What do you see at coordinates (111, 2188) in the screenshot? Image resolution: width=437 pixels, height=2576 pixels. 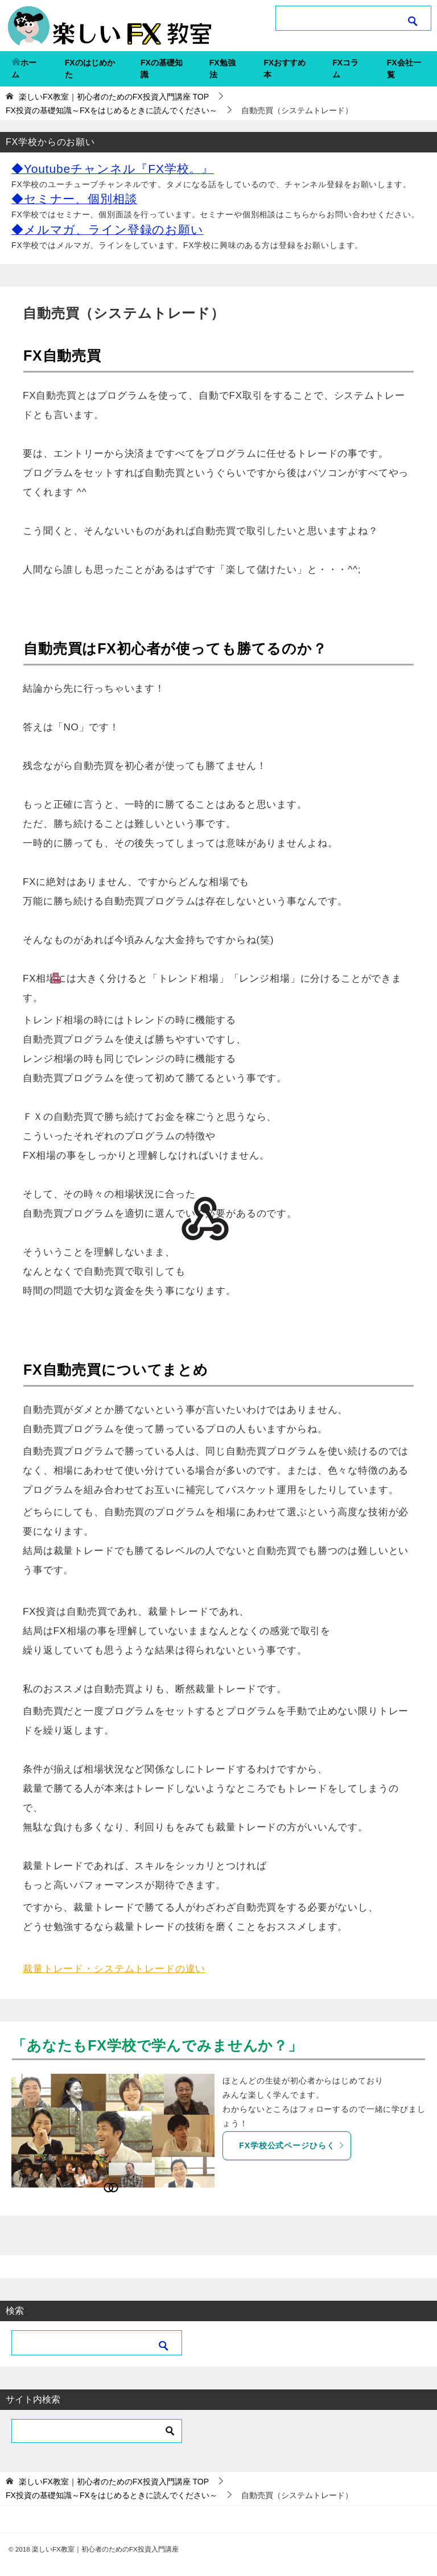 I see `pay with mastercard` at bounding box center [111, 2188].